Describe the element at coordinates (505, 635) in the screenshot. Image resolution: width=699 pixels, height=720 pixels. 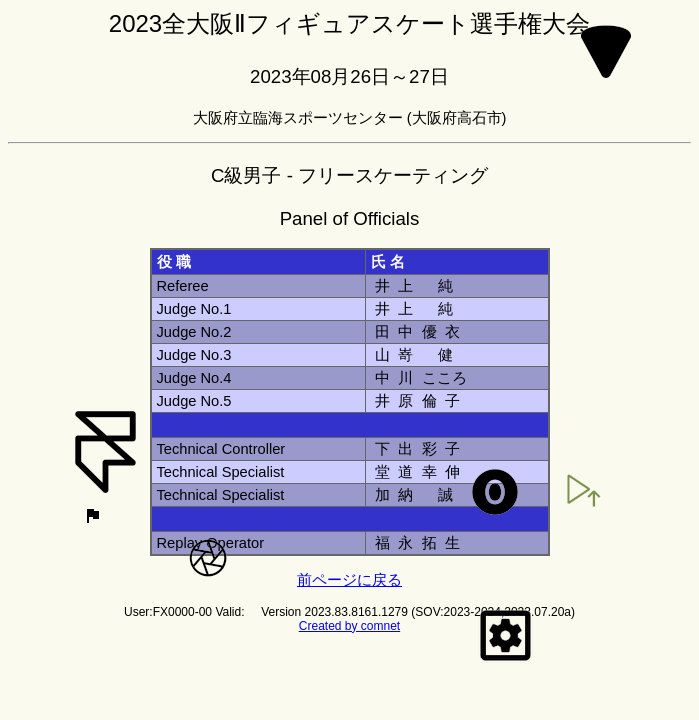
I see `access application settings` at that location.